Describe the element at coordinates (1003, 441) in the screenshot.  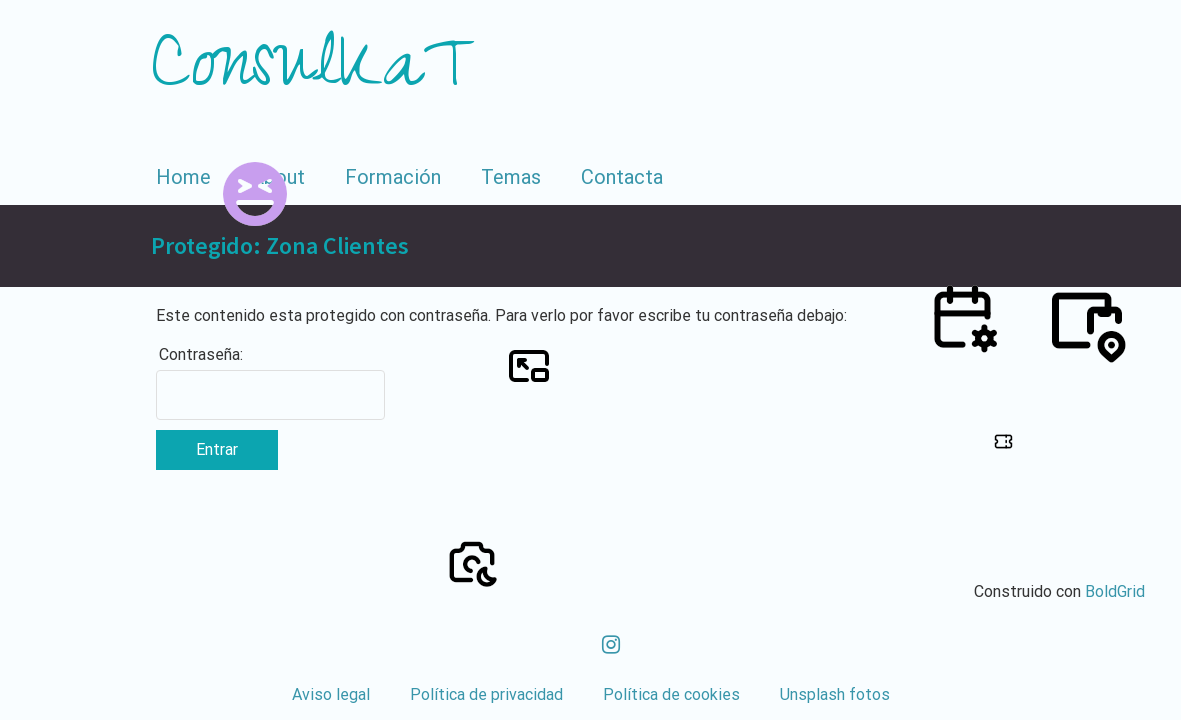
I see `view your tickets or passes` at that location.